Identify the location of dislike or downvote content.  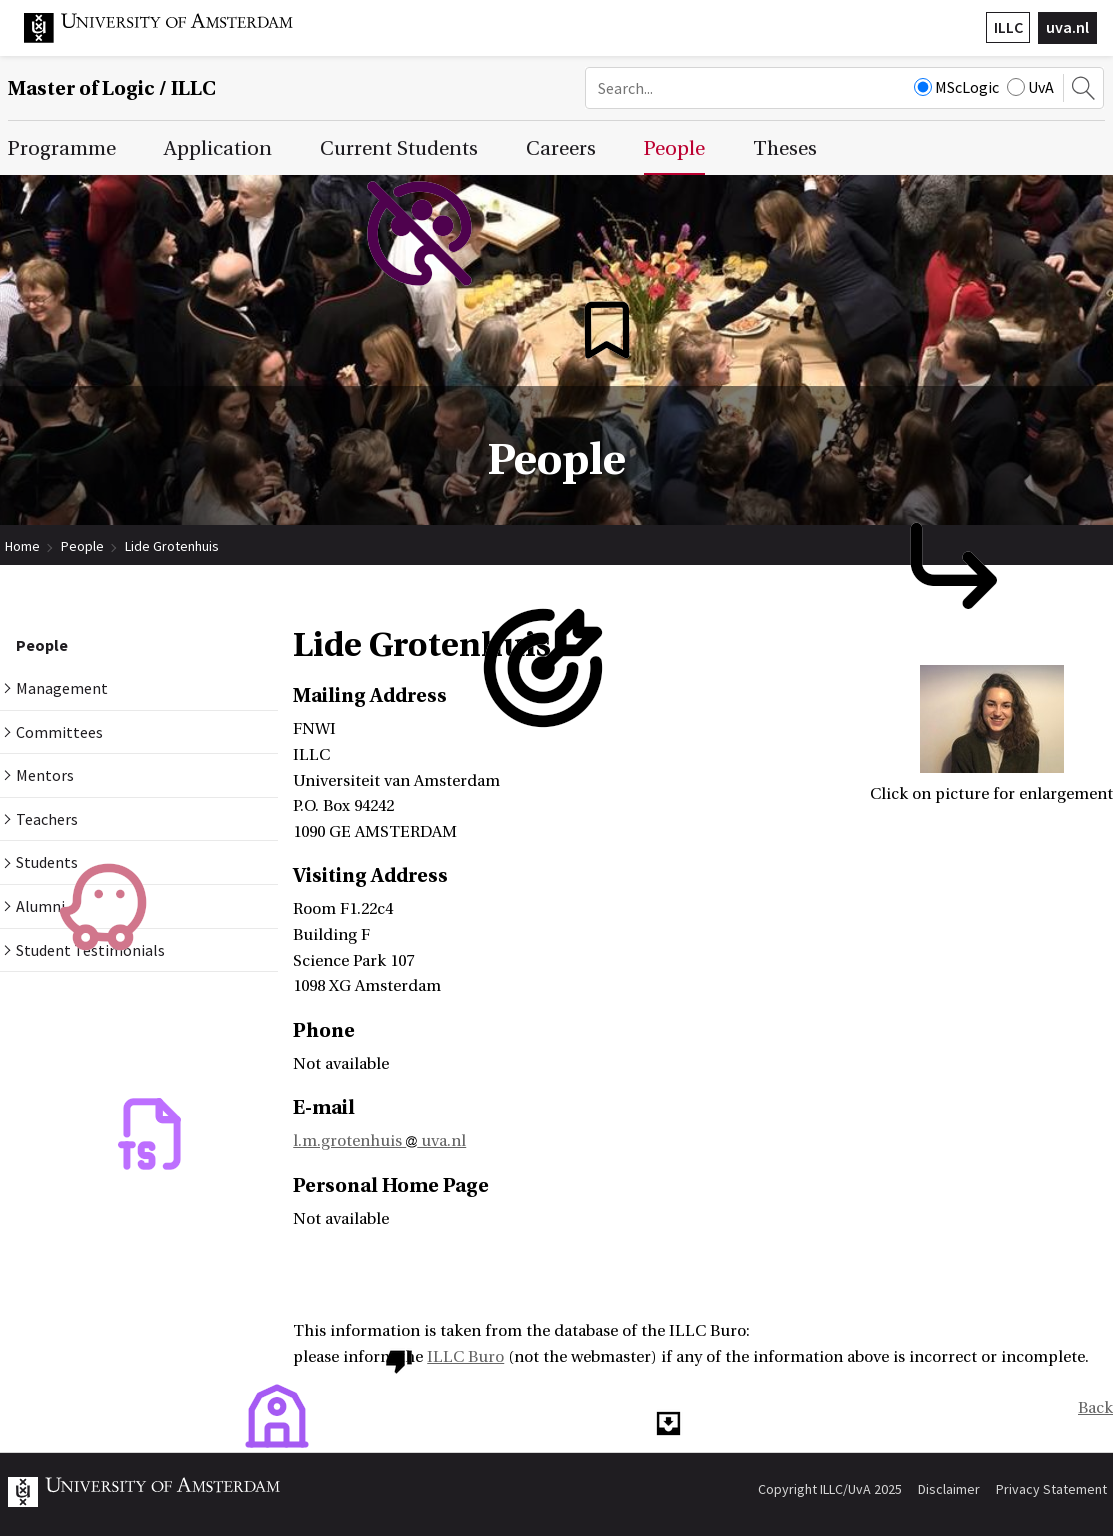
(399, 1361).